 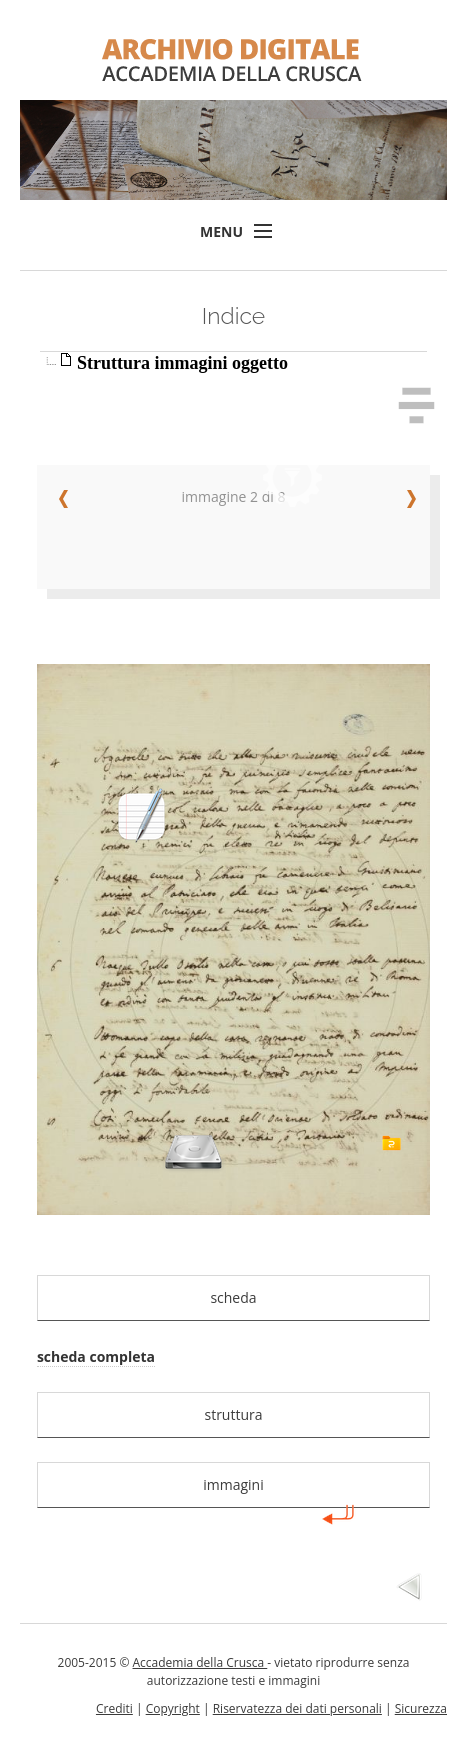 What do you see at coordinates (337, 1514) in the screenshot?
I see `reply to all recipients of an email` at bounding box center [337, 1514].